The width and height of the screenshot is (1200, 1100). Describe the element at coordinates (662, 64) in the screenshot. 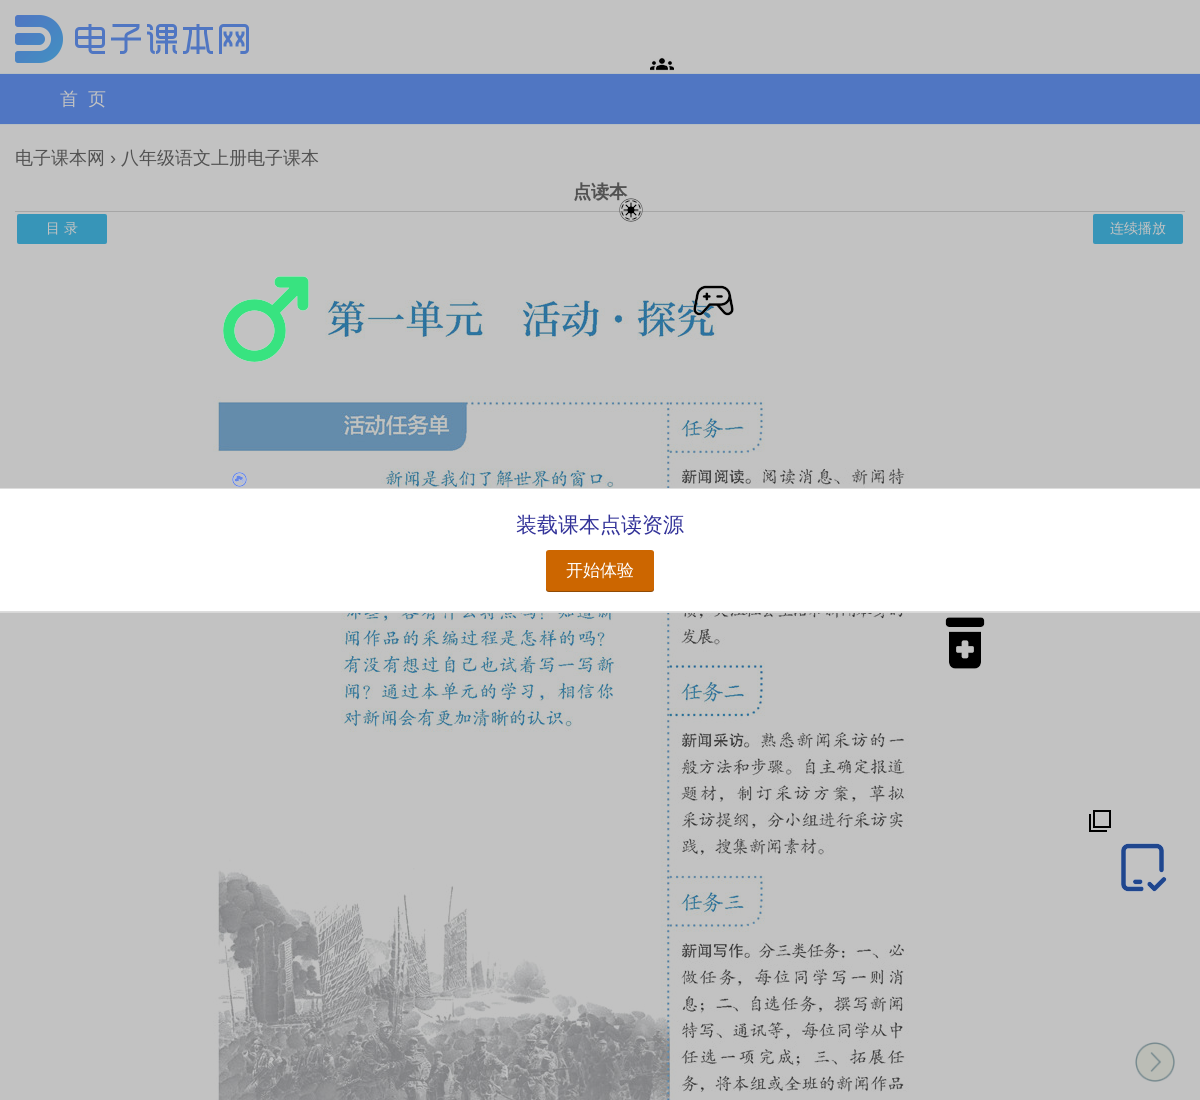

I see `view or manage groups` at that location.